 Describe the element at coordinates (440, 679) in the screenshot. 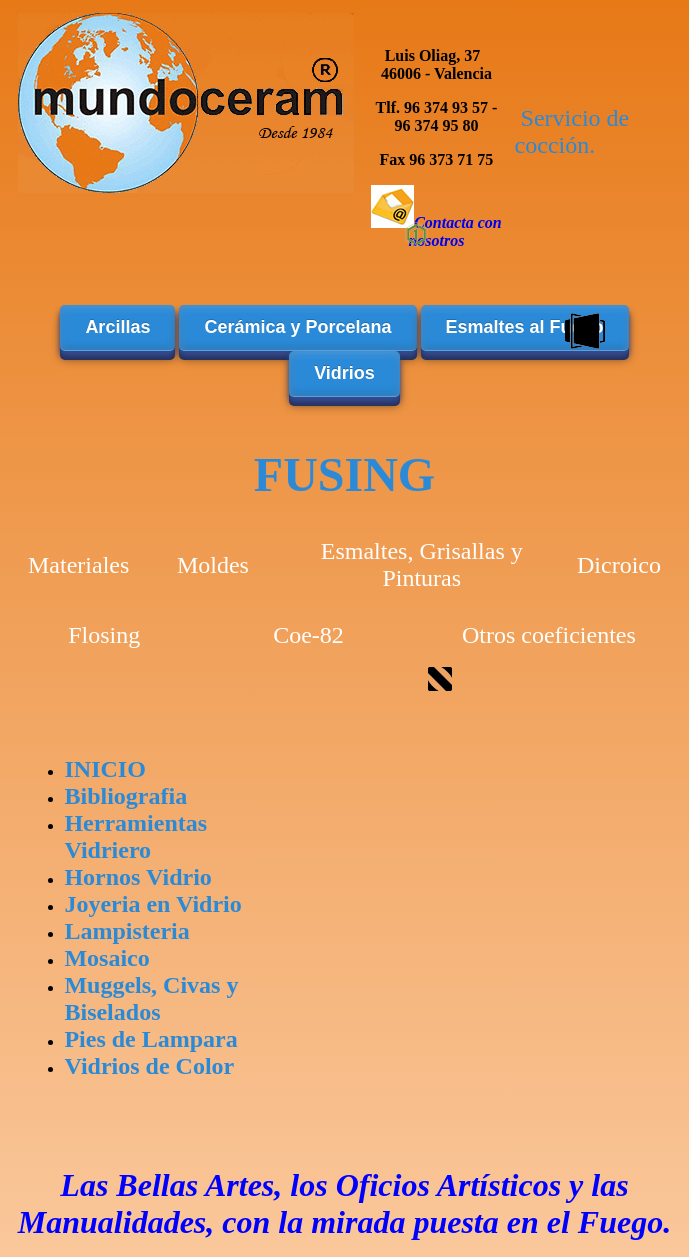

I see `open Apple News app` at that location.